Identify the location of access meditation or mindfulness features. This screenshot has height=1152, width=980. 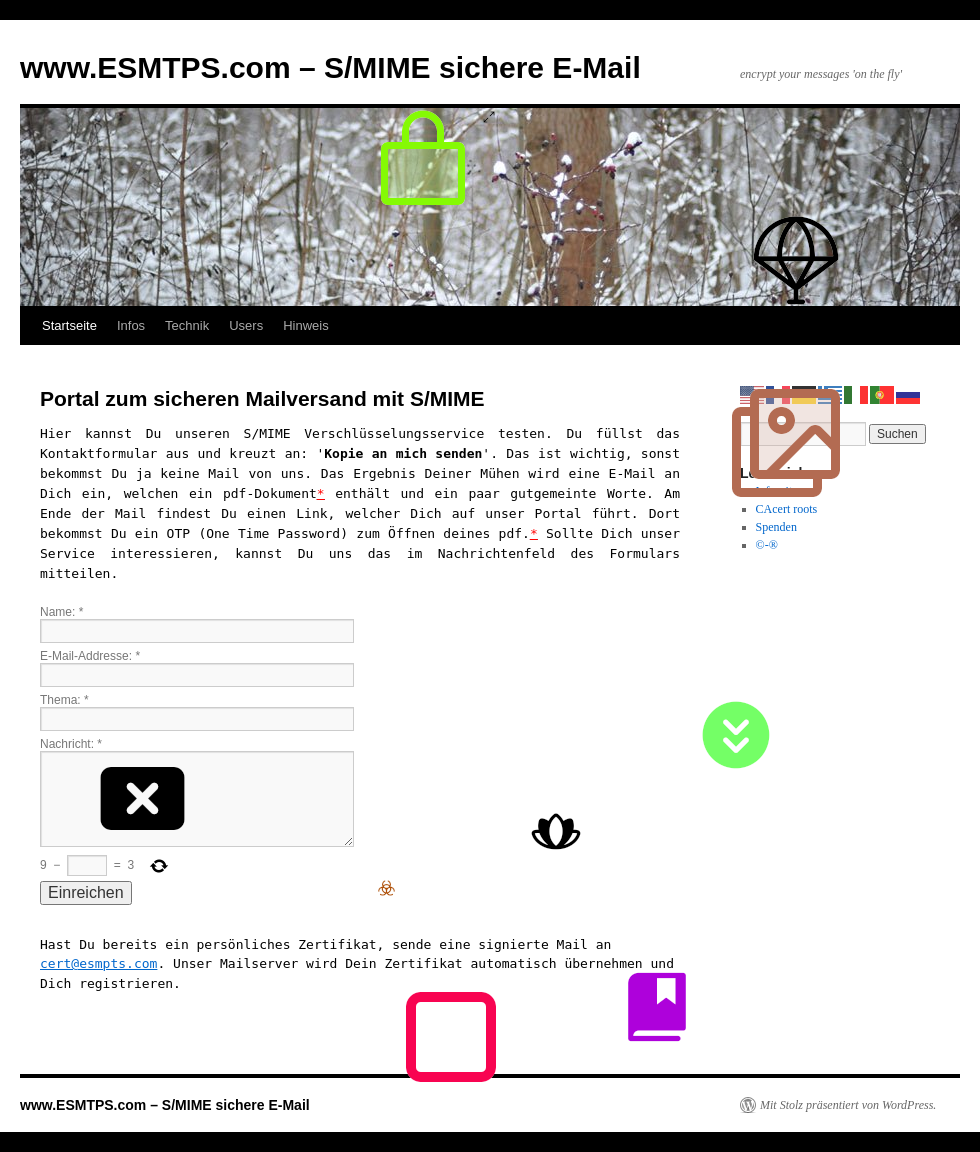
(556, 833).